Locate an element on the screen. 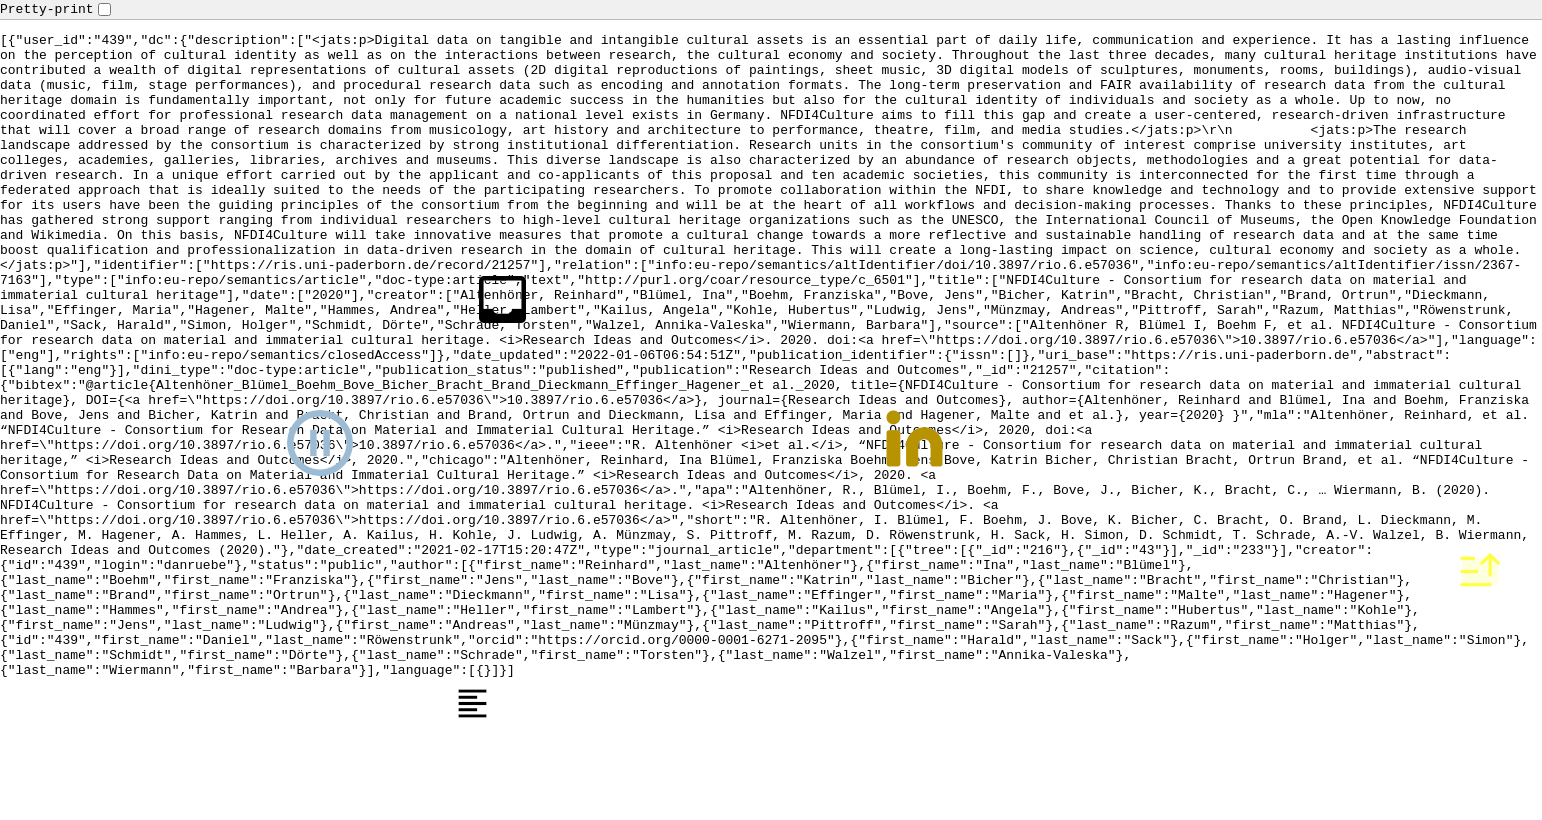  connect with LinkedIn profile is located at coordinates (914, 438).